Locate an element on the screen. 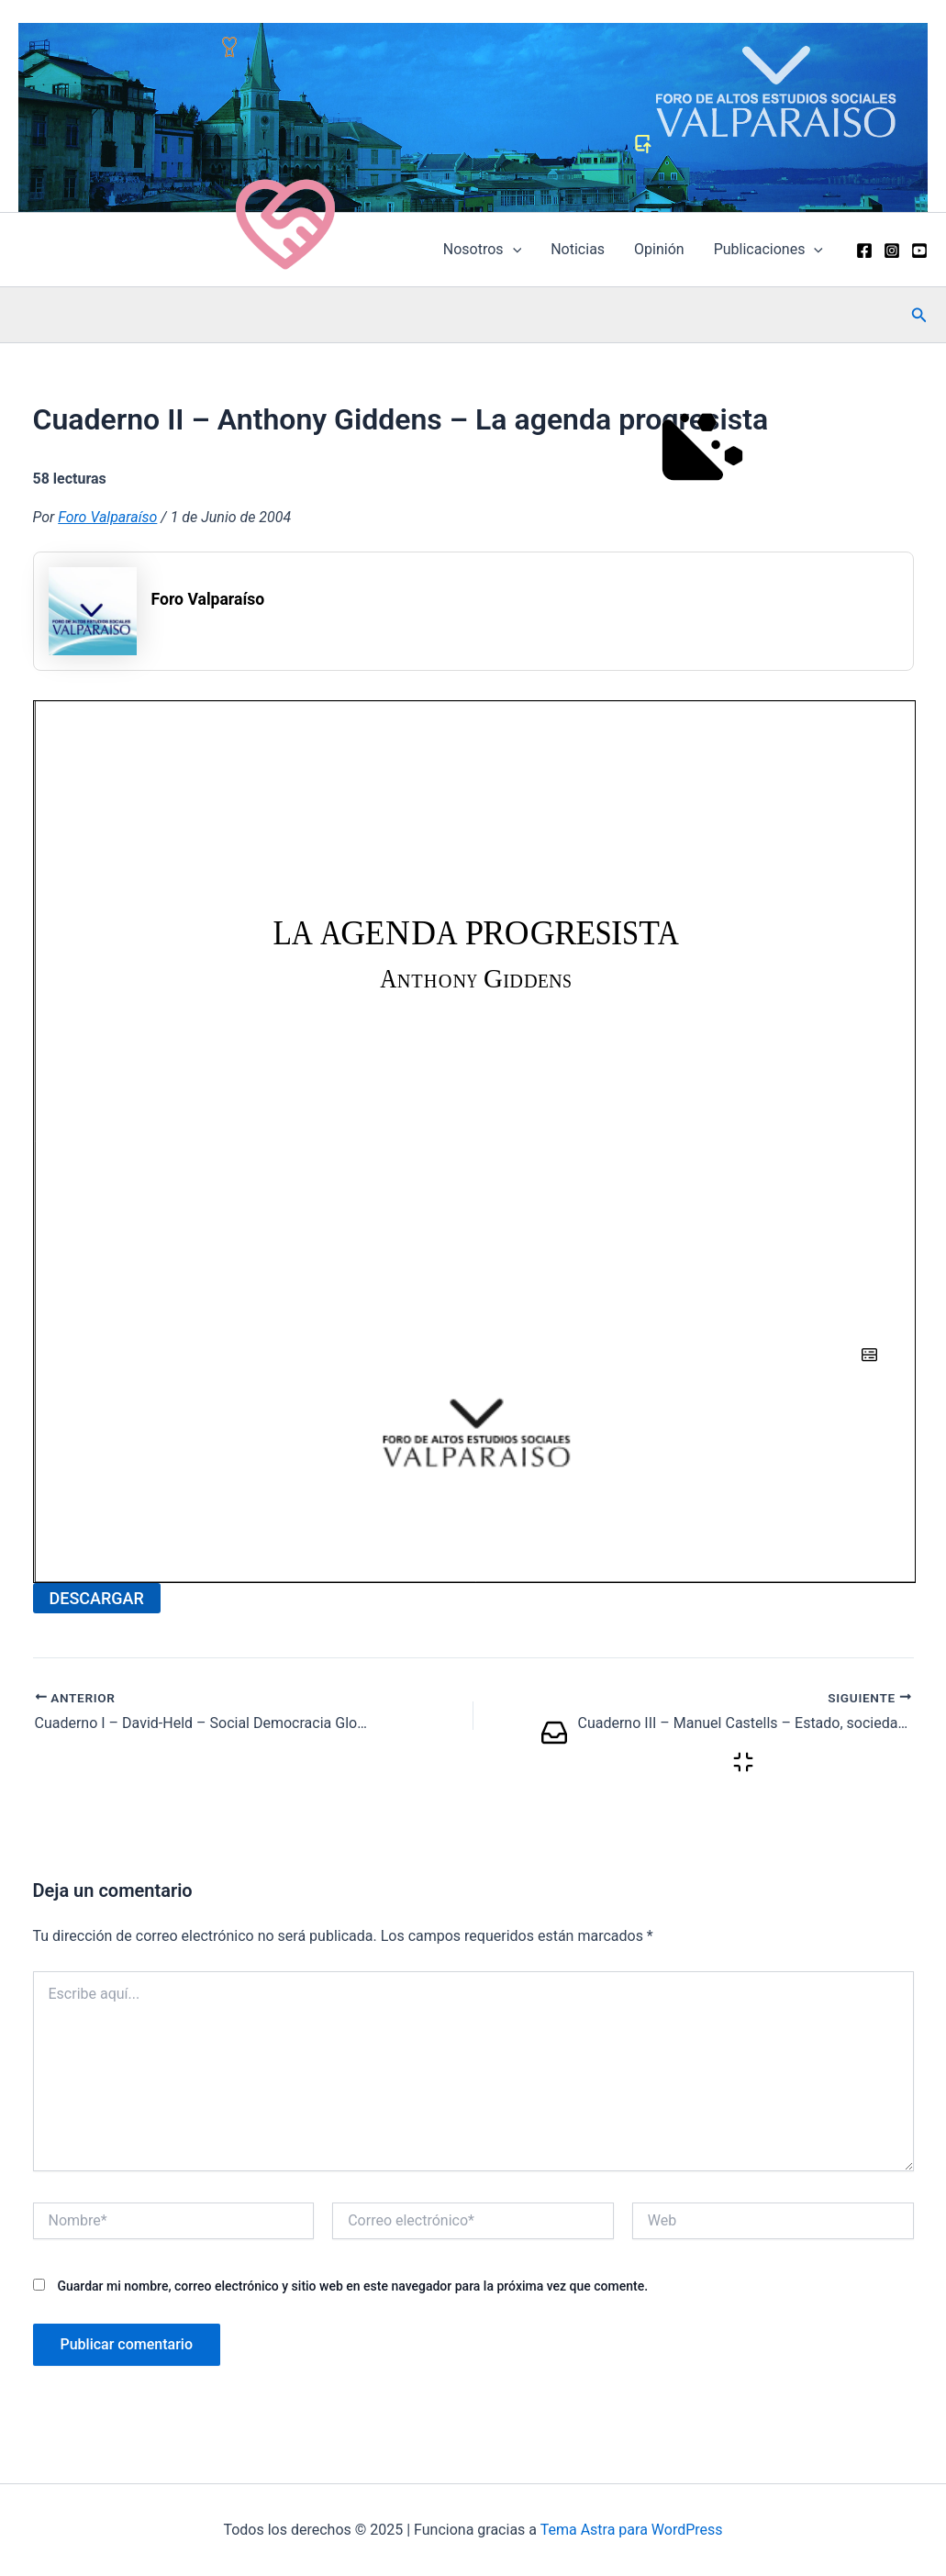 The height and width of the screenshot is (2576, 946). view sponsor tiers and levels is located at coordinates (229, 47).